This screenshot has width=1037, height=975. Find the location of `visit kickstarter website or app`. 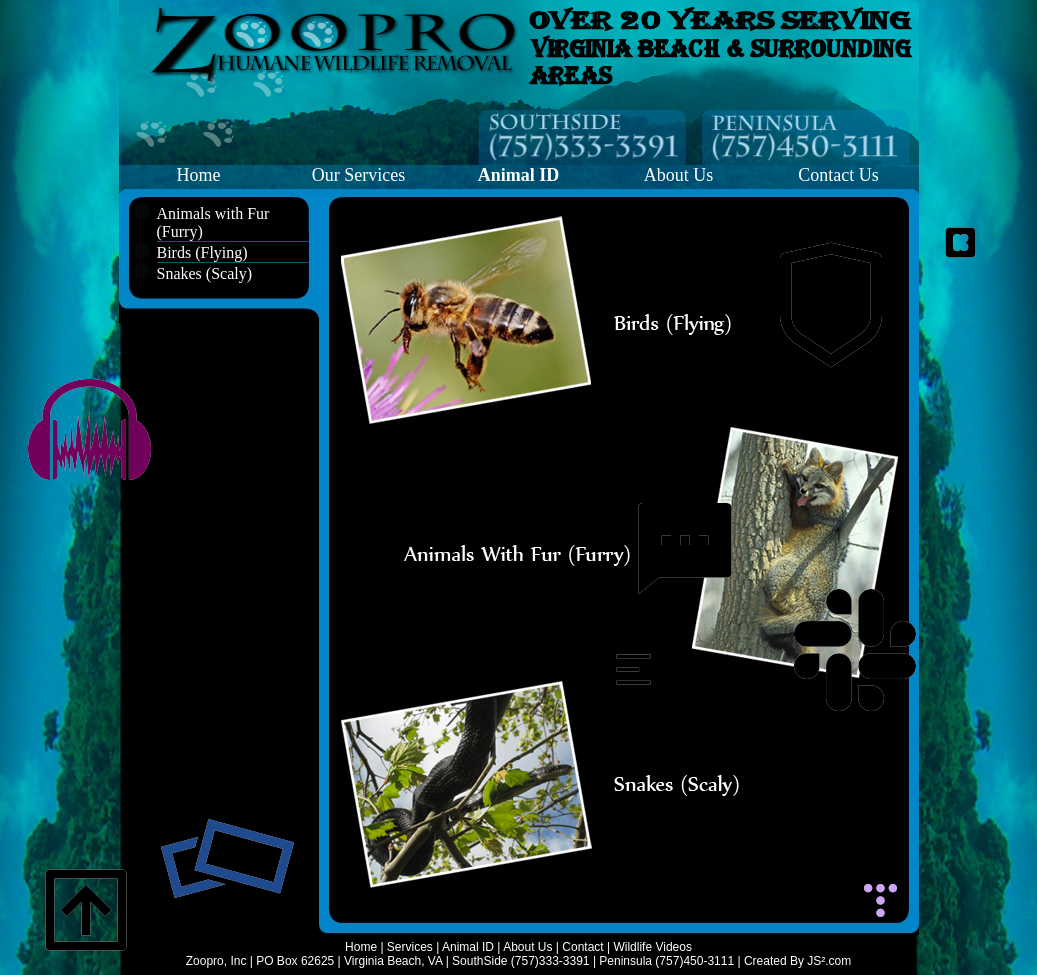

visit kickstarter website or app is located at coordinates (960, 242).